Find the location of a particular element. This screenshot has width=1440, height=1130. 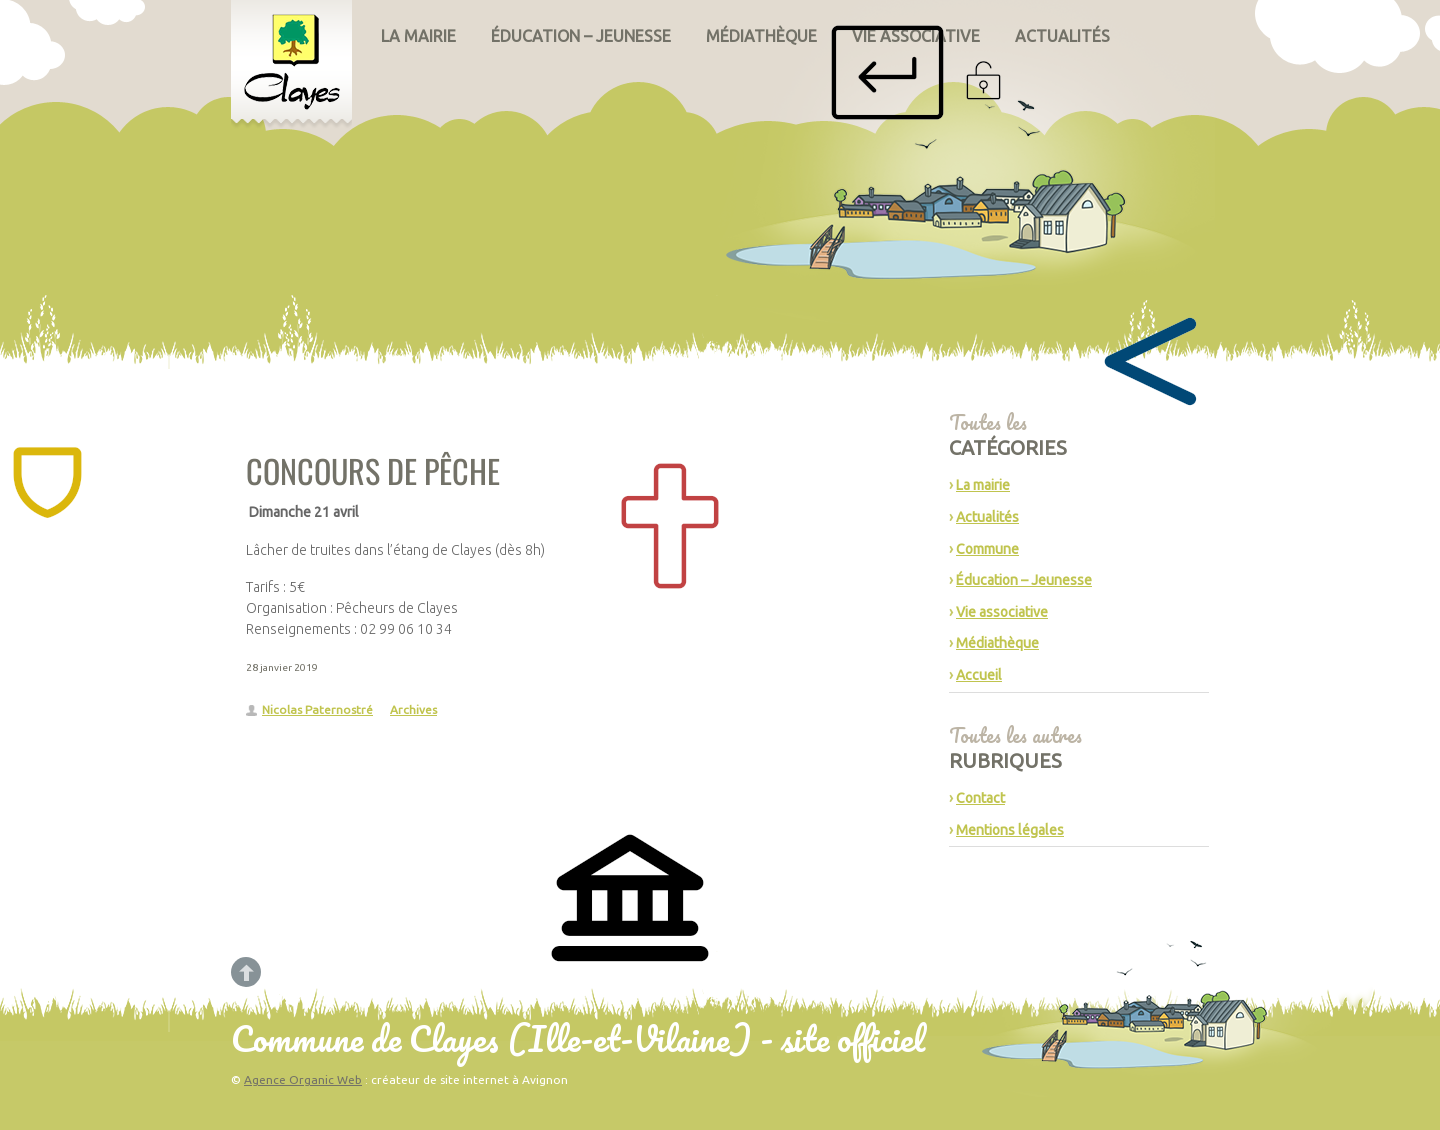

access banking or financial services is located at coordinates (630, 903).